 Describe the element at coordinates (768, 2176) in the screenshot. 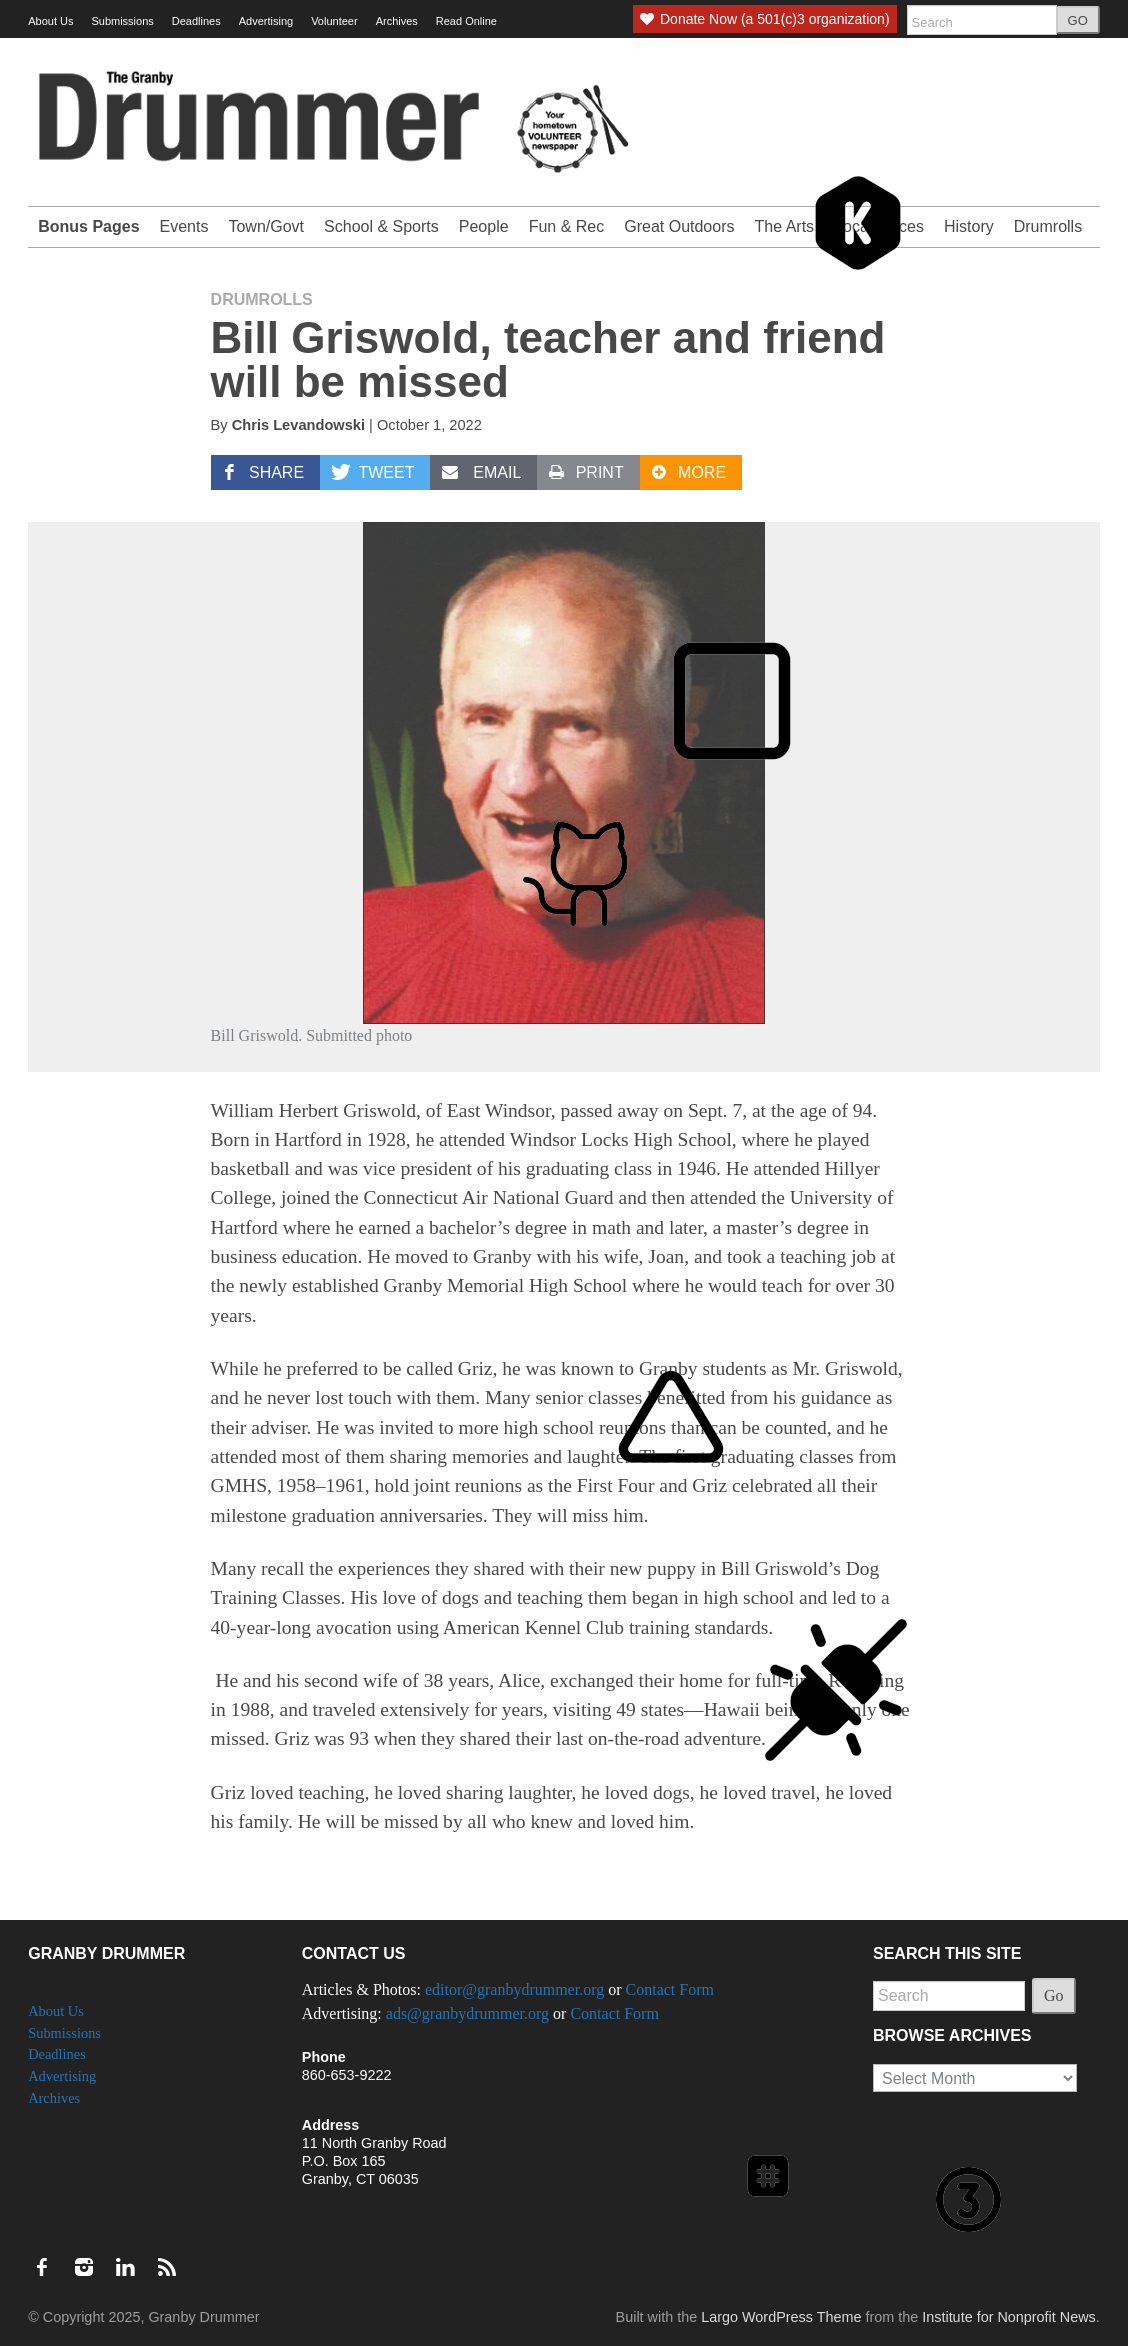

I see `view grid or table layout` at that location.